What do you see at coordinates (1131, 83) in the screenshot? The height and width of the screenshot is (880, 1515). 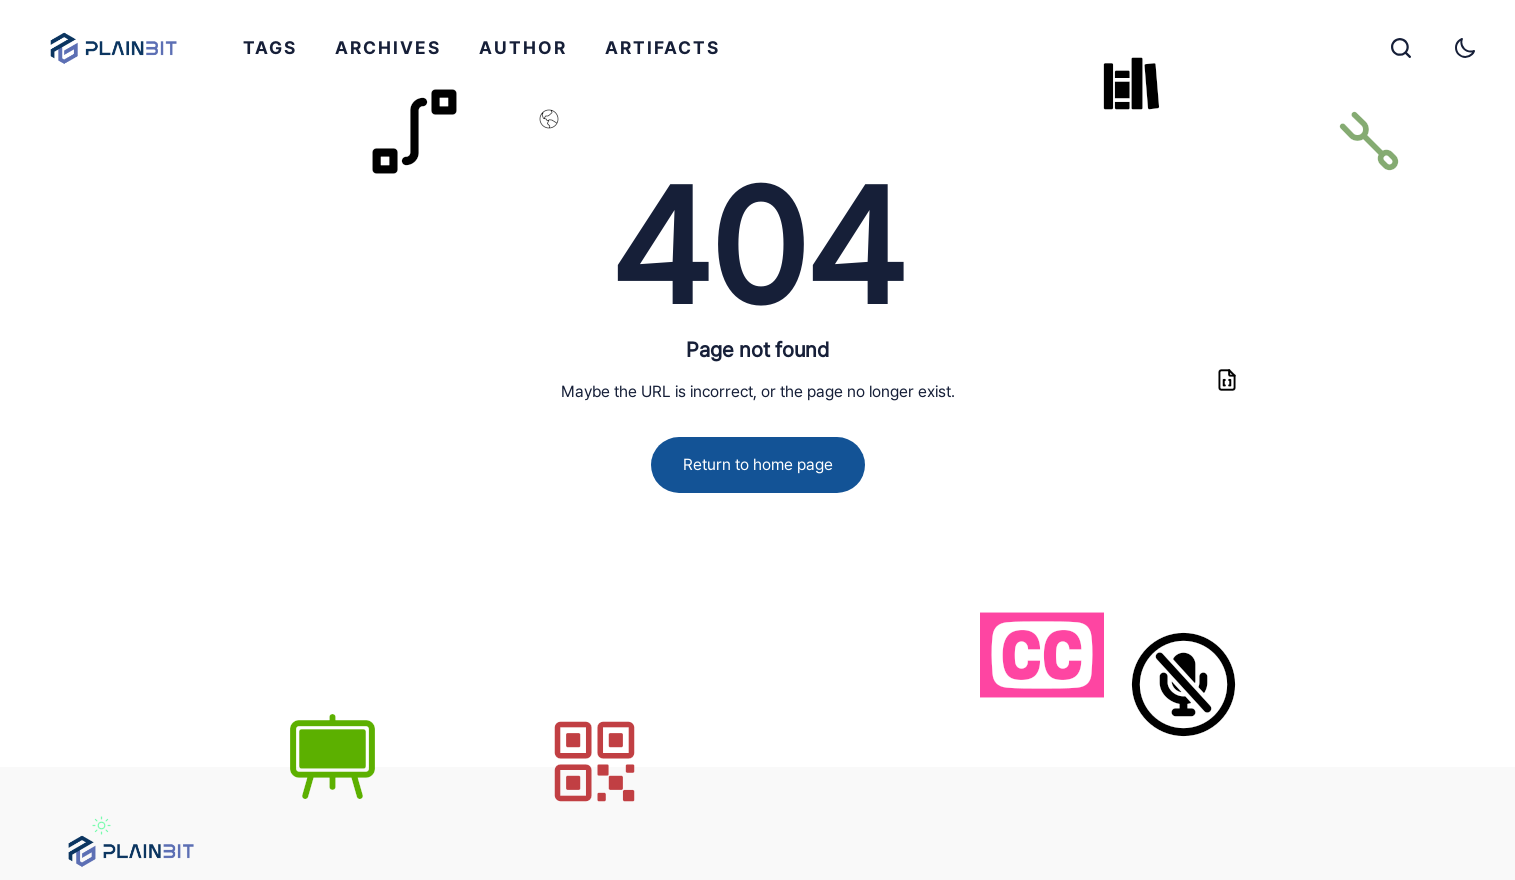 I see `access your saved books or media library` at bounding box center [1131, 83].